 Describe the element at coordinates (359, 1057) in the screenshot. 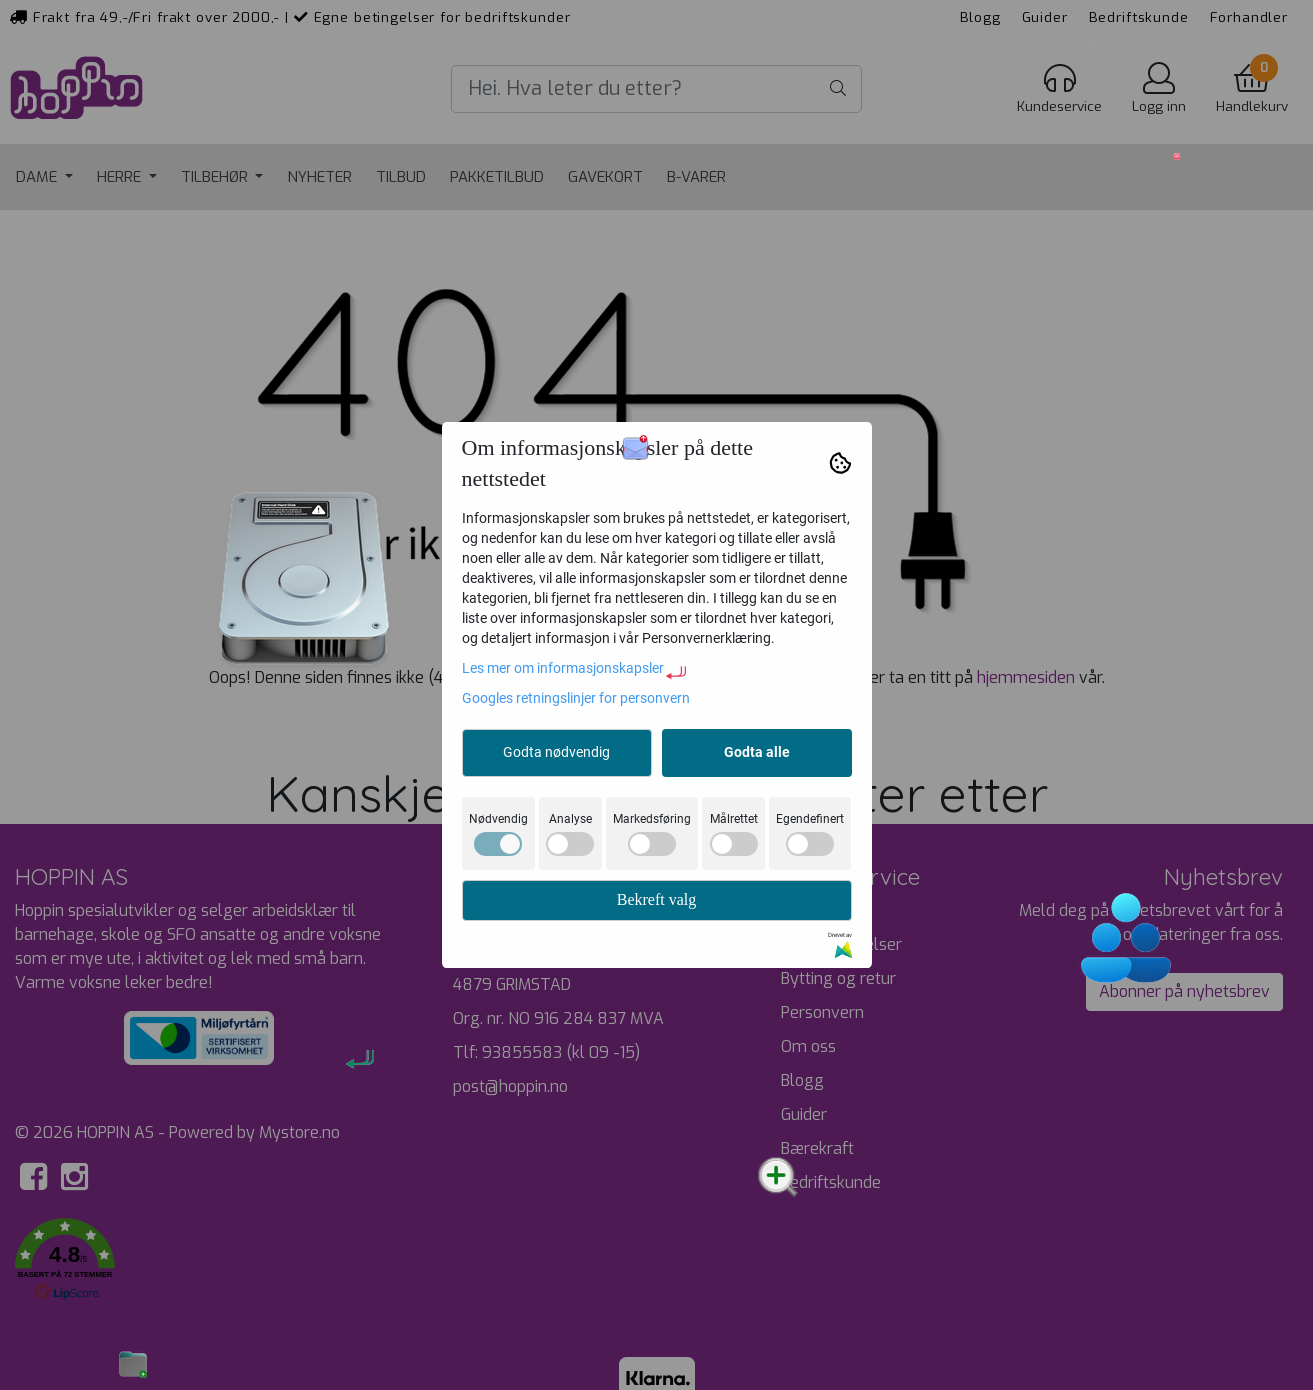

I see `reply to all recipients of an email` at that location.